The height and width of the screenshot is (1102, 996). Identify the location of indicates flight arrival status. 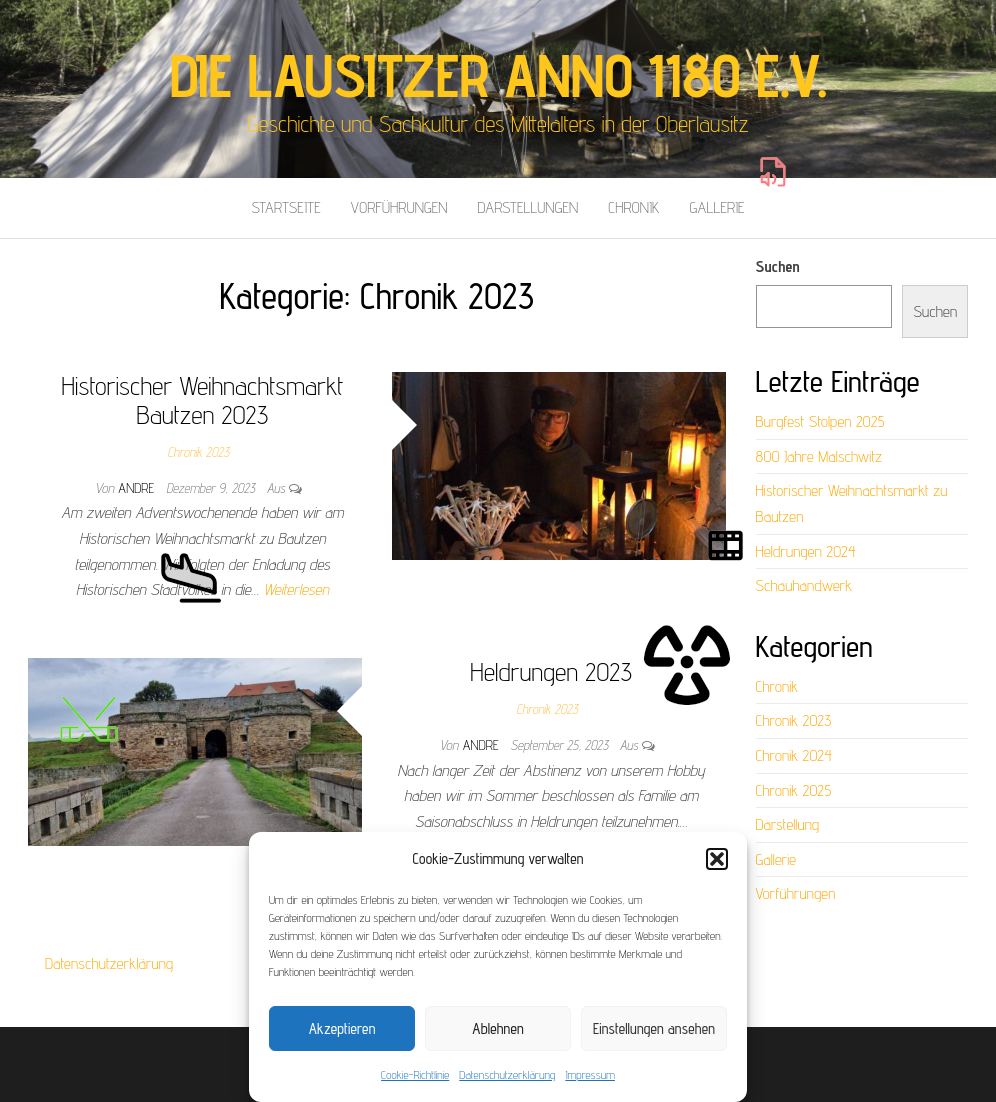
(188, 578).